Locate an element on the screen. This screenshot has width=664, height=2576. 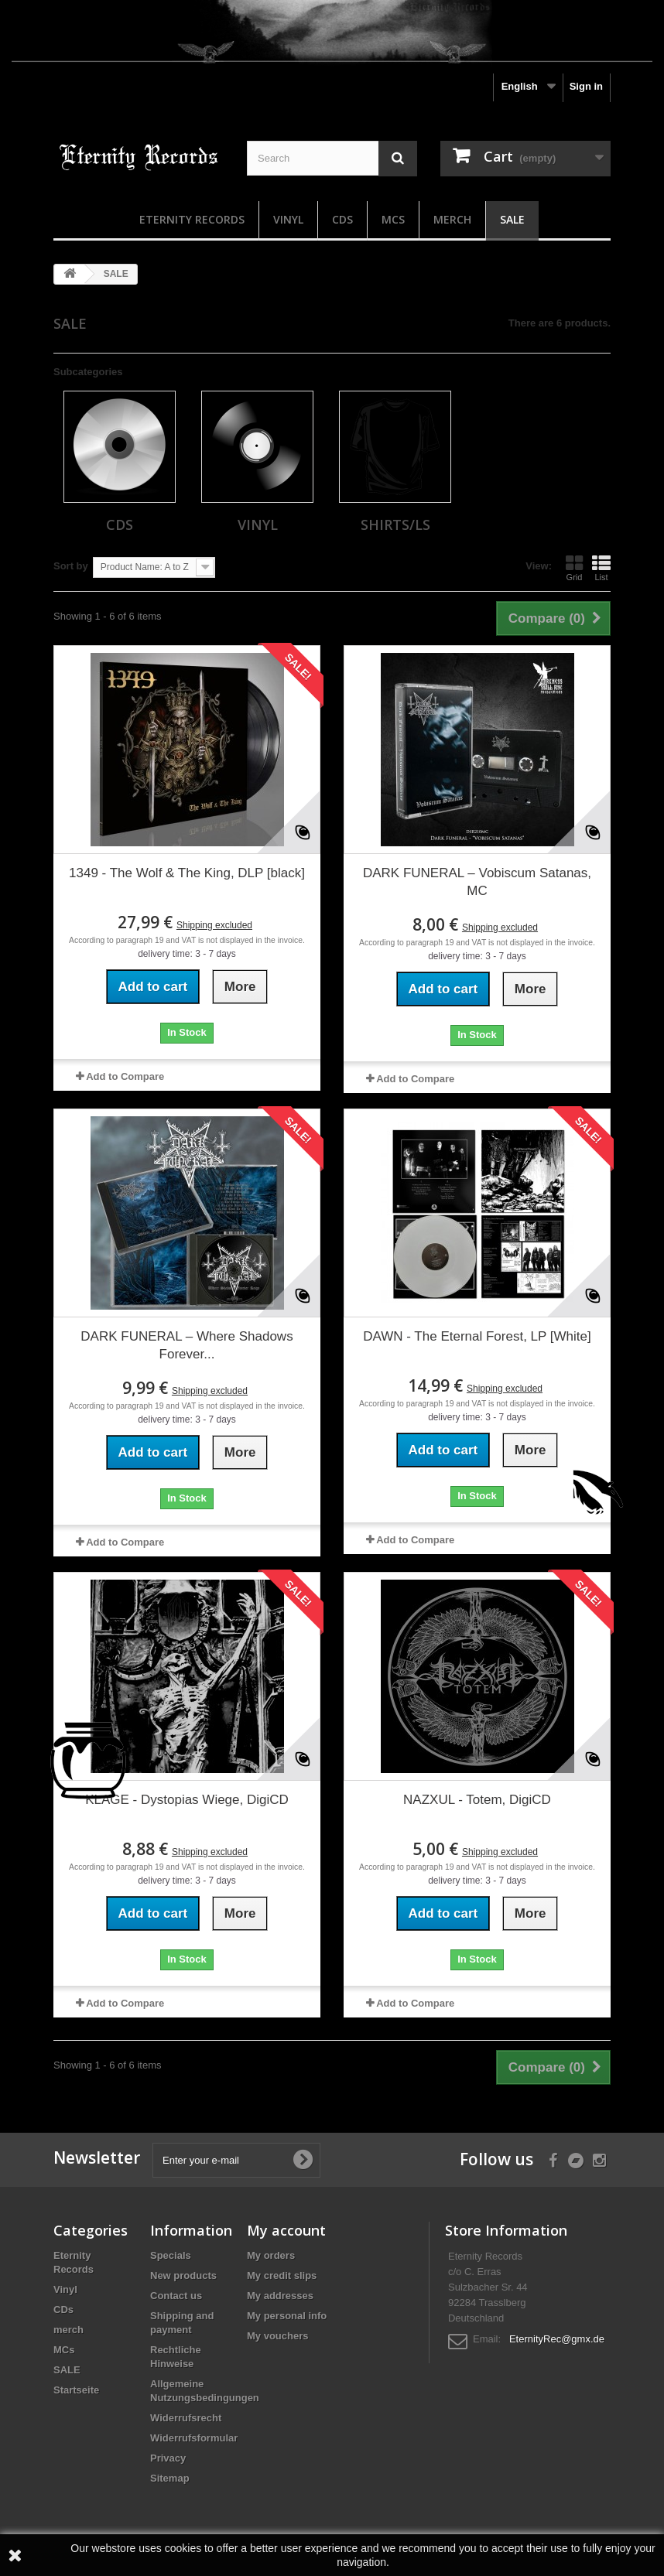
view inventory or storage container is located at coordinates (88, 1761).